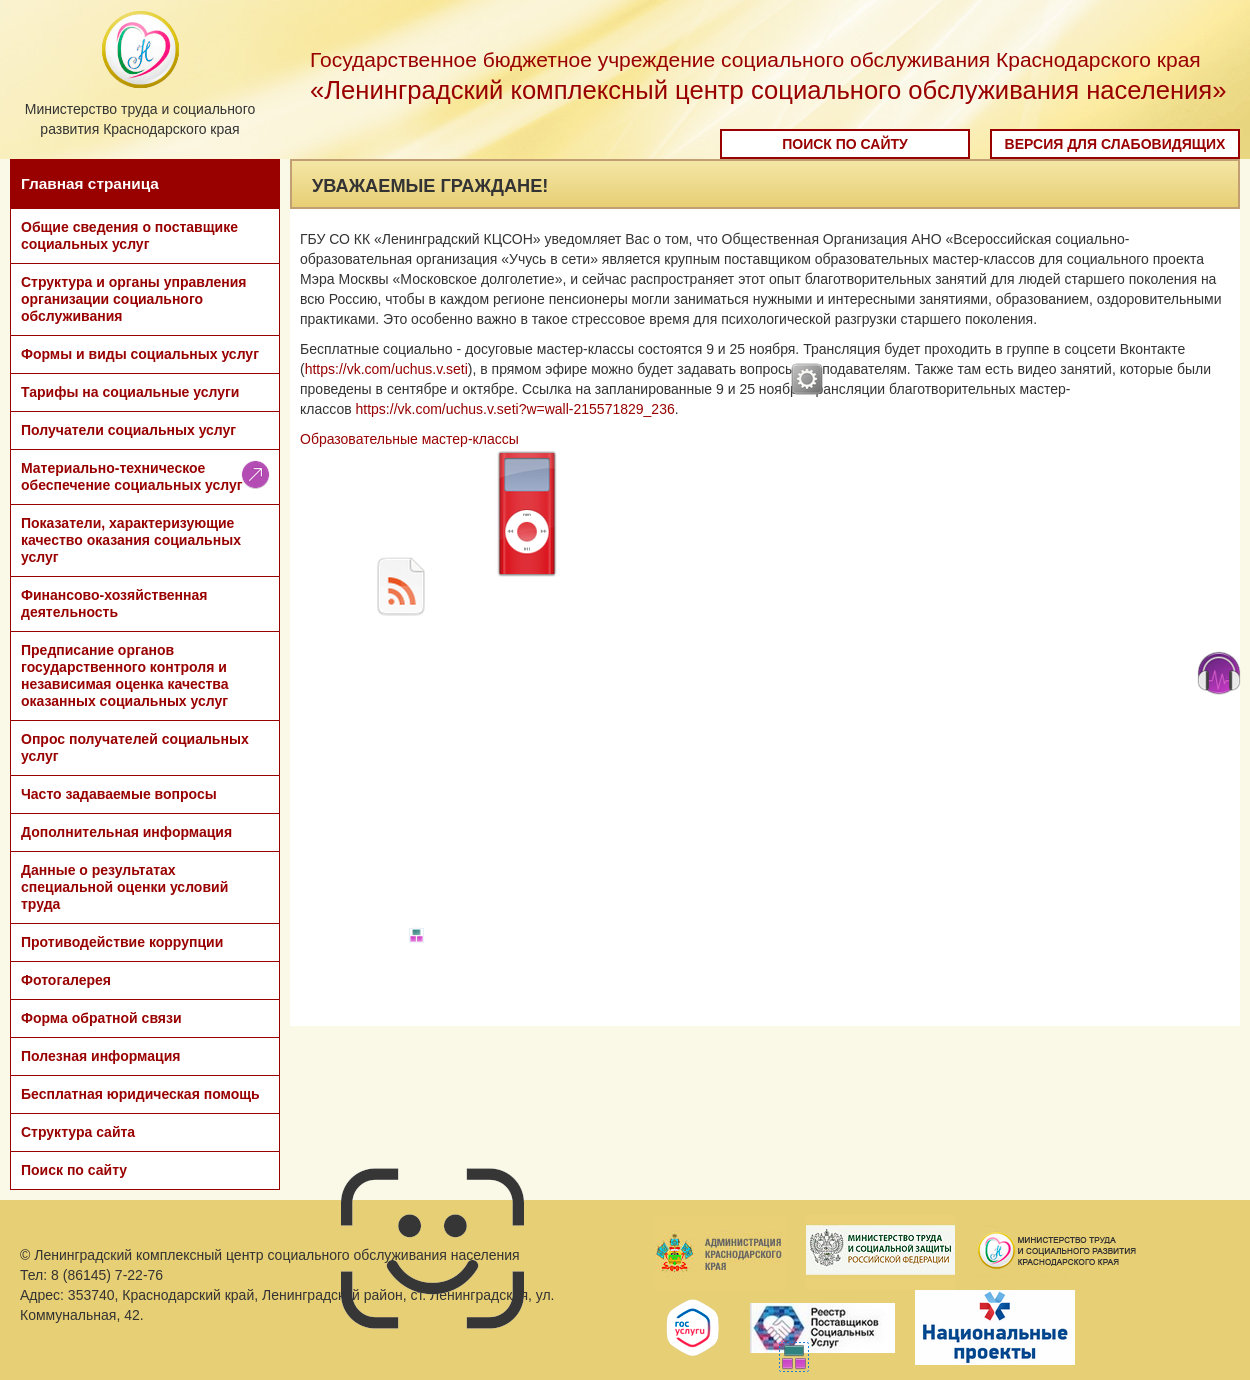  I want to click on indicates a connected iPod nano device, so click(527, 514).